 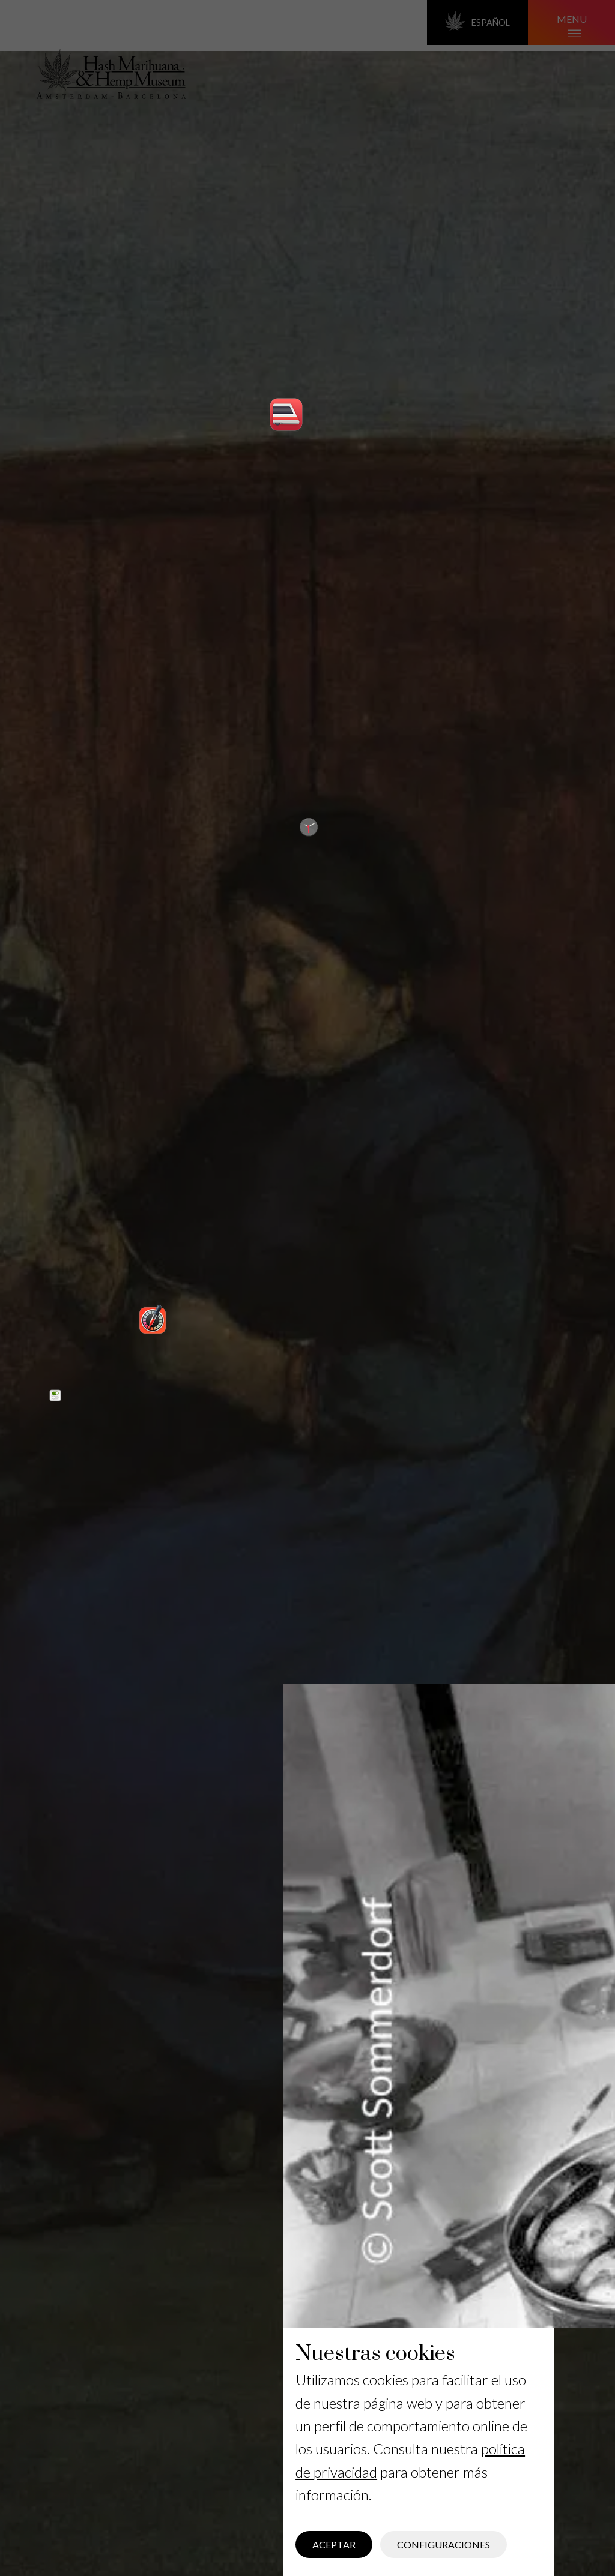 What do you see at coordinates (309, 827) in the screenshot?
I see `open the clock application` at bounding box center [309, 827].